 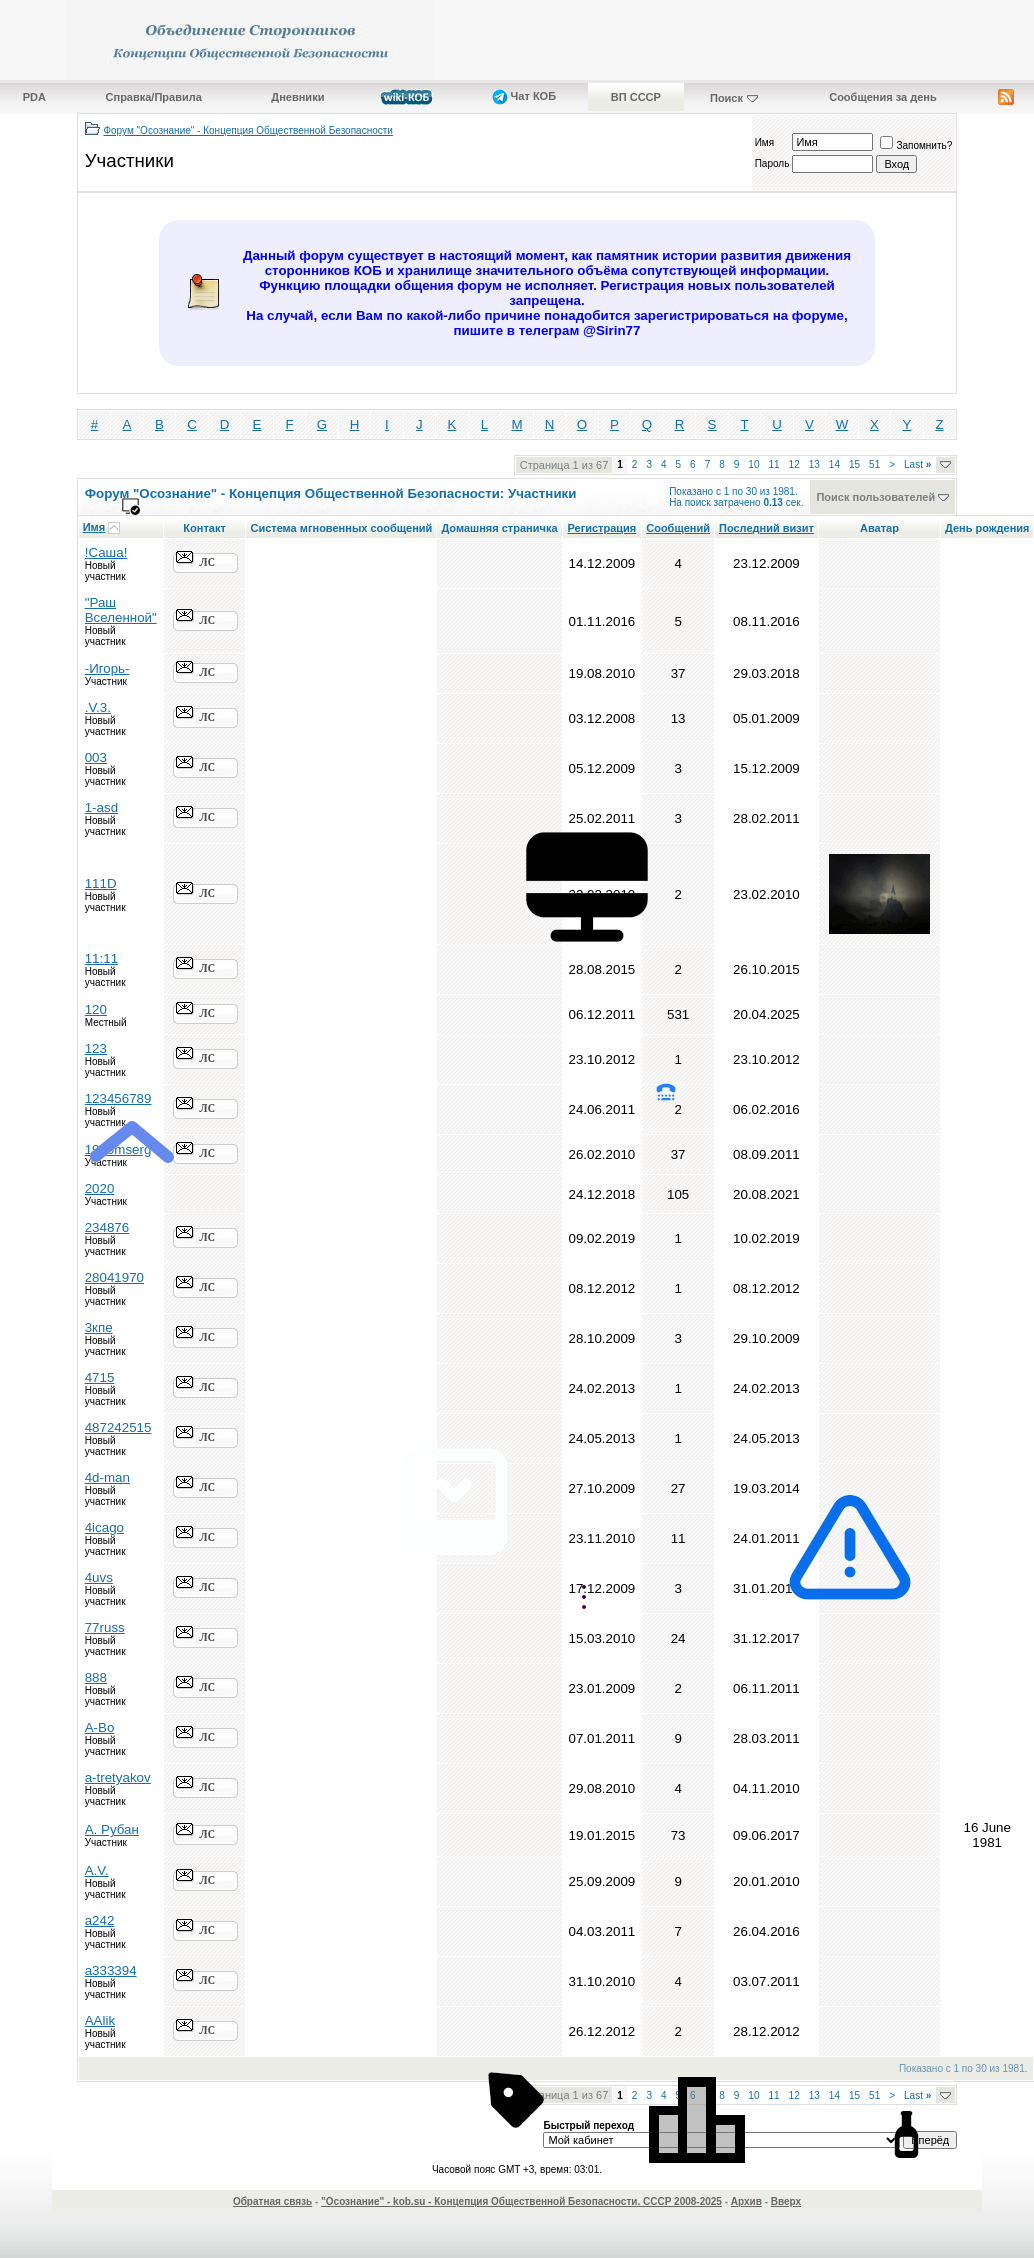 I want to click on indicates a warning or caution state, so click(x=850, y=1550).